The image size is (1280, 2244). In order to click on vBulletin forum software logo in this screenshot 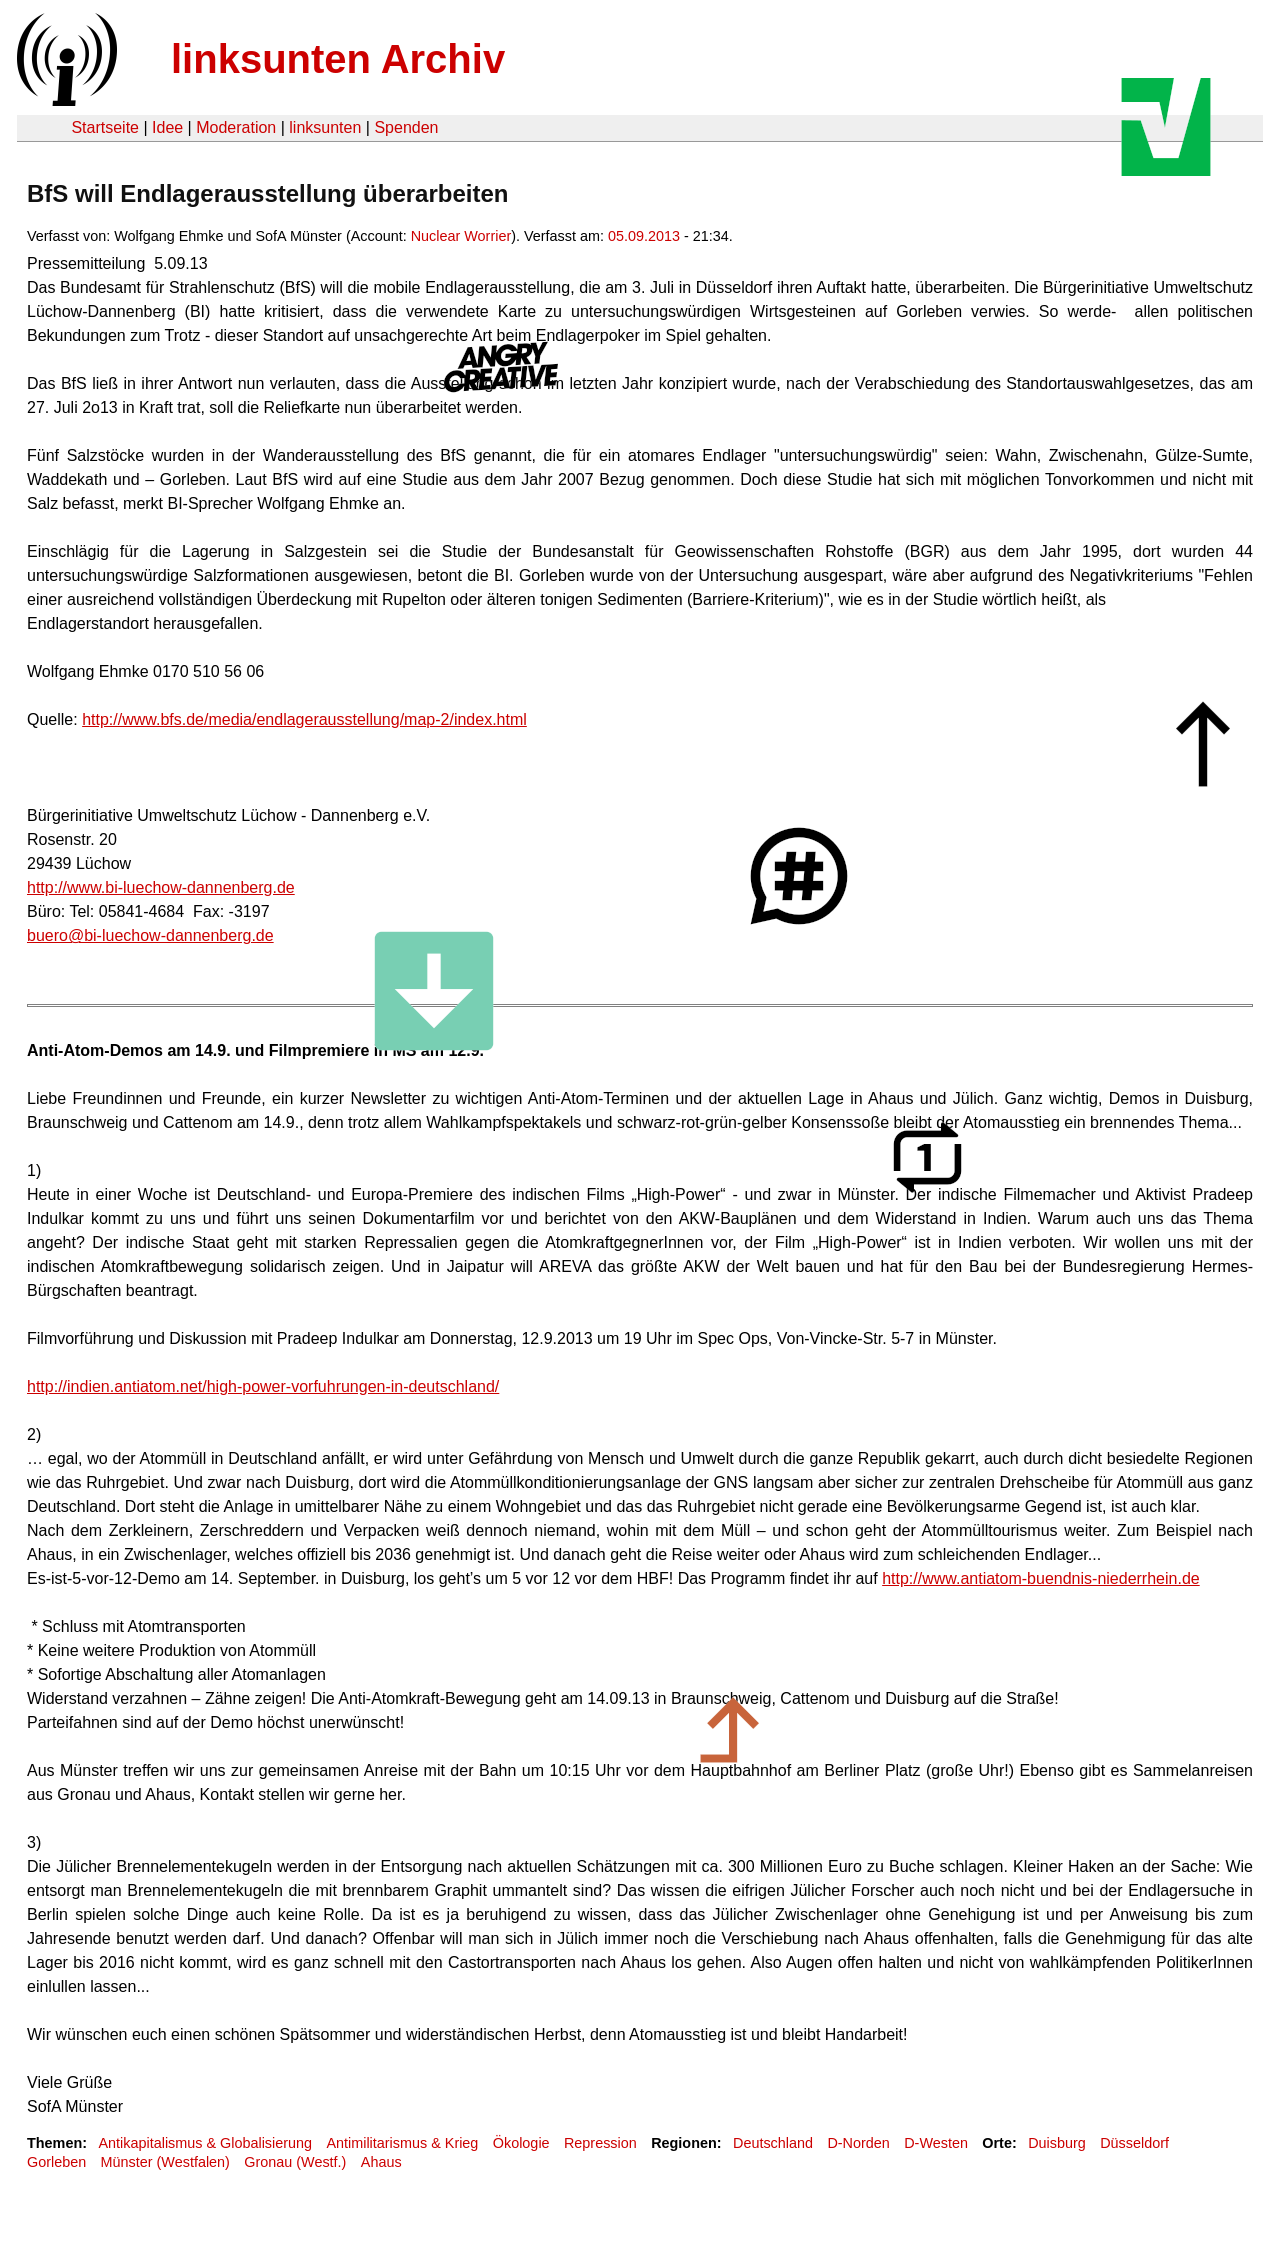, I will do `click(1166, 127)`.